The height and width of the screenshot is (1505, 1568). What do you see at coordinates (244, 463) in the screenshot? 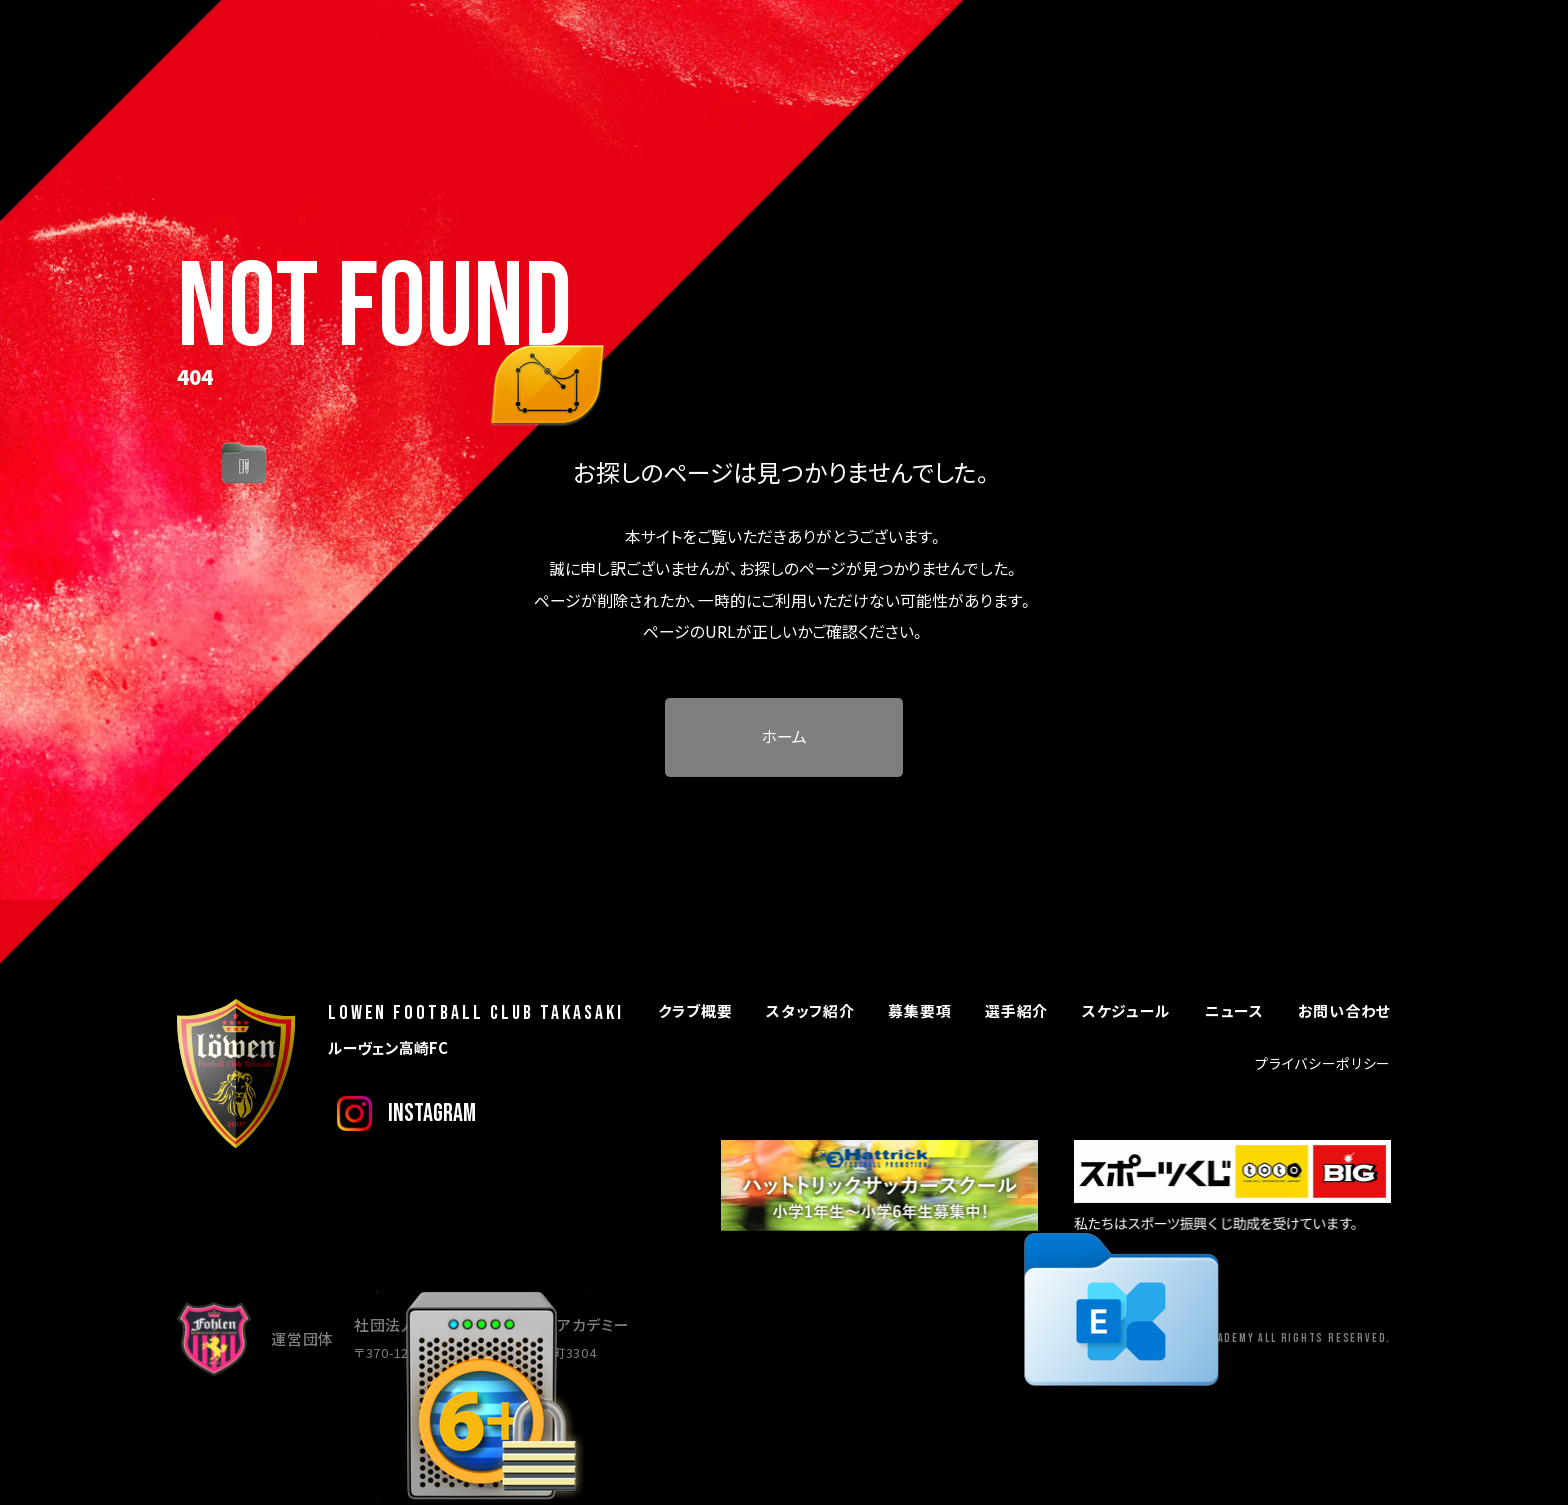
I see `open templates folder` at bounding box center [244, 463].